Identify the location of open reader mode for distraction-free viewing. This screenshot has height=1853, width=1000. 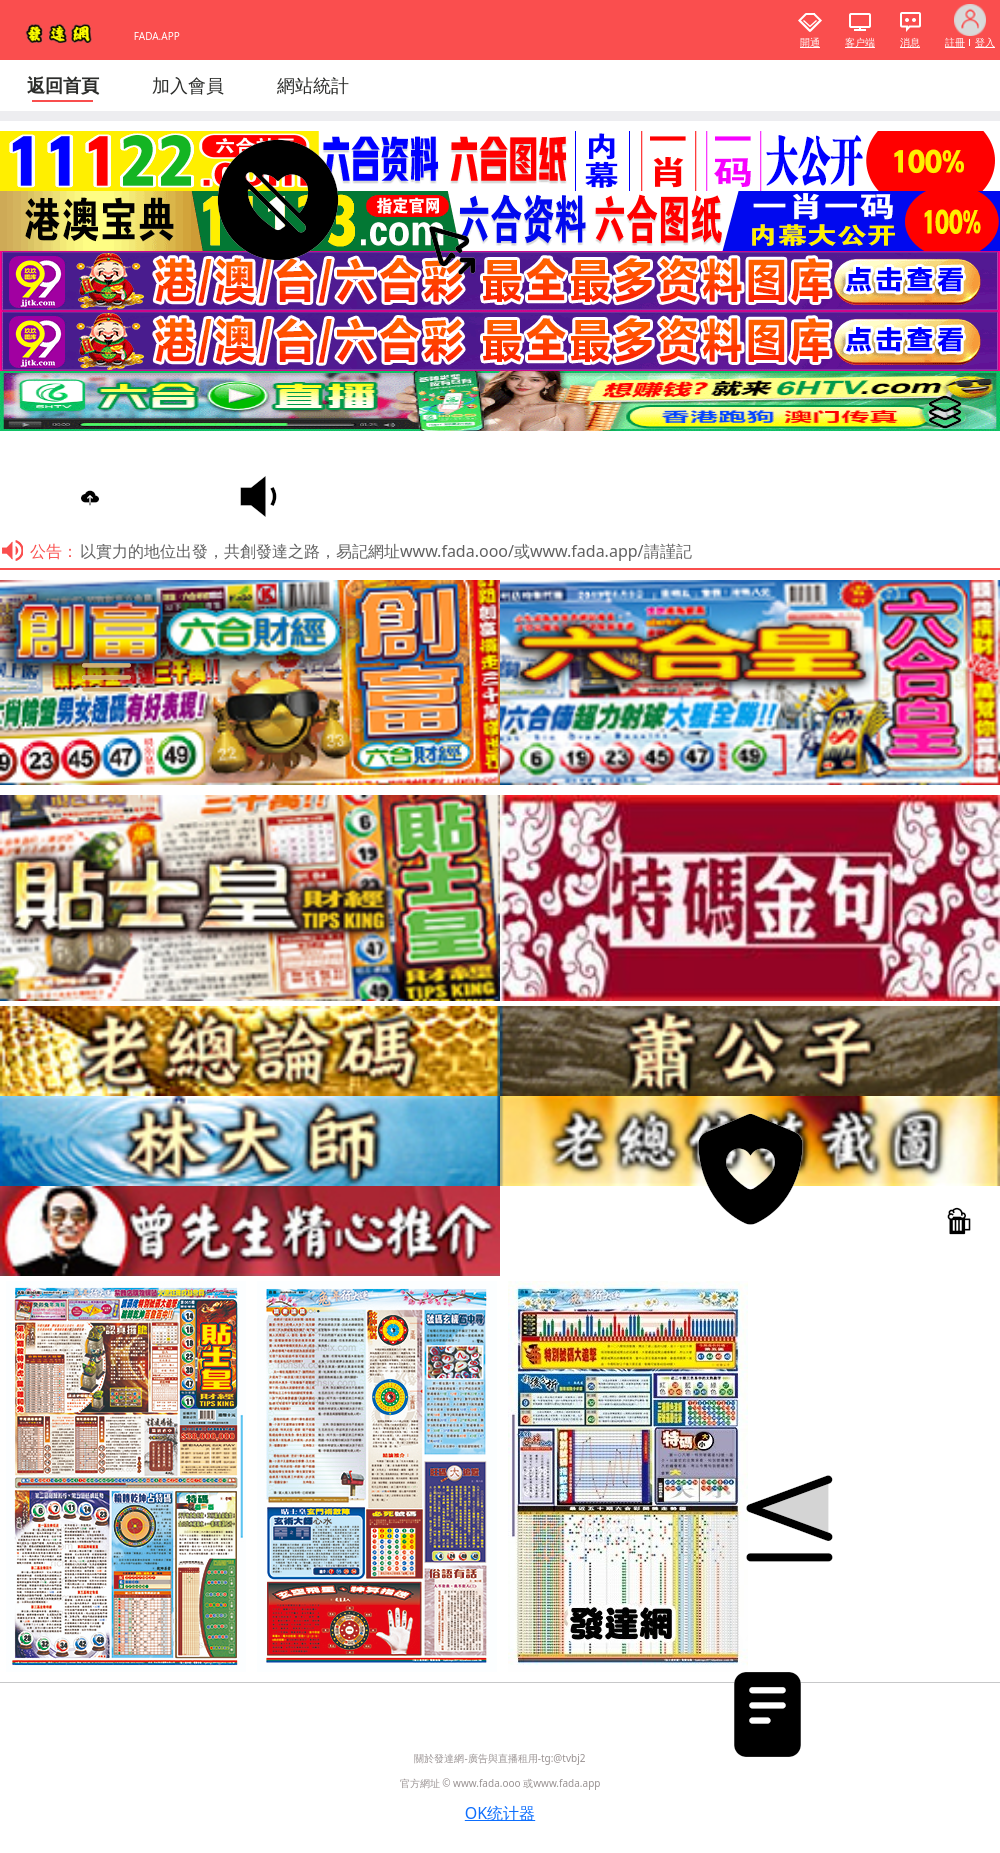
(767, 1714).